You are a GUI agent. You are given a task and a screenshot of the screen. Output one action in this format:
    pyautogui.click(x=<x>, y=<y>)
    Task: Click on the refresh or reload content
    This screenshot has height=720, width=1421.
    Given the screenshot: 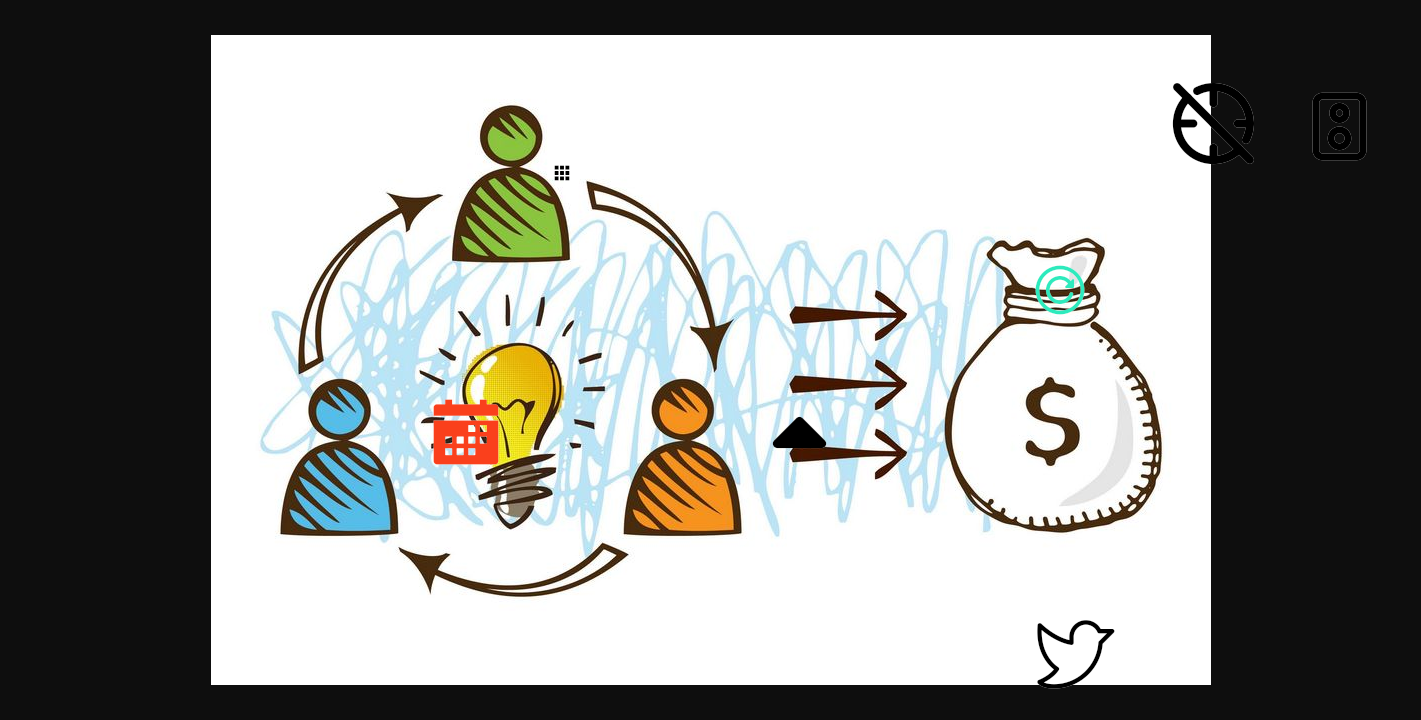 What is the action you would take?
    pyautogui.click(x=1060, y=290)
    